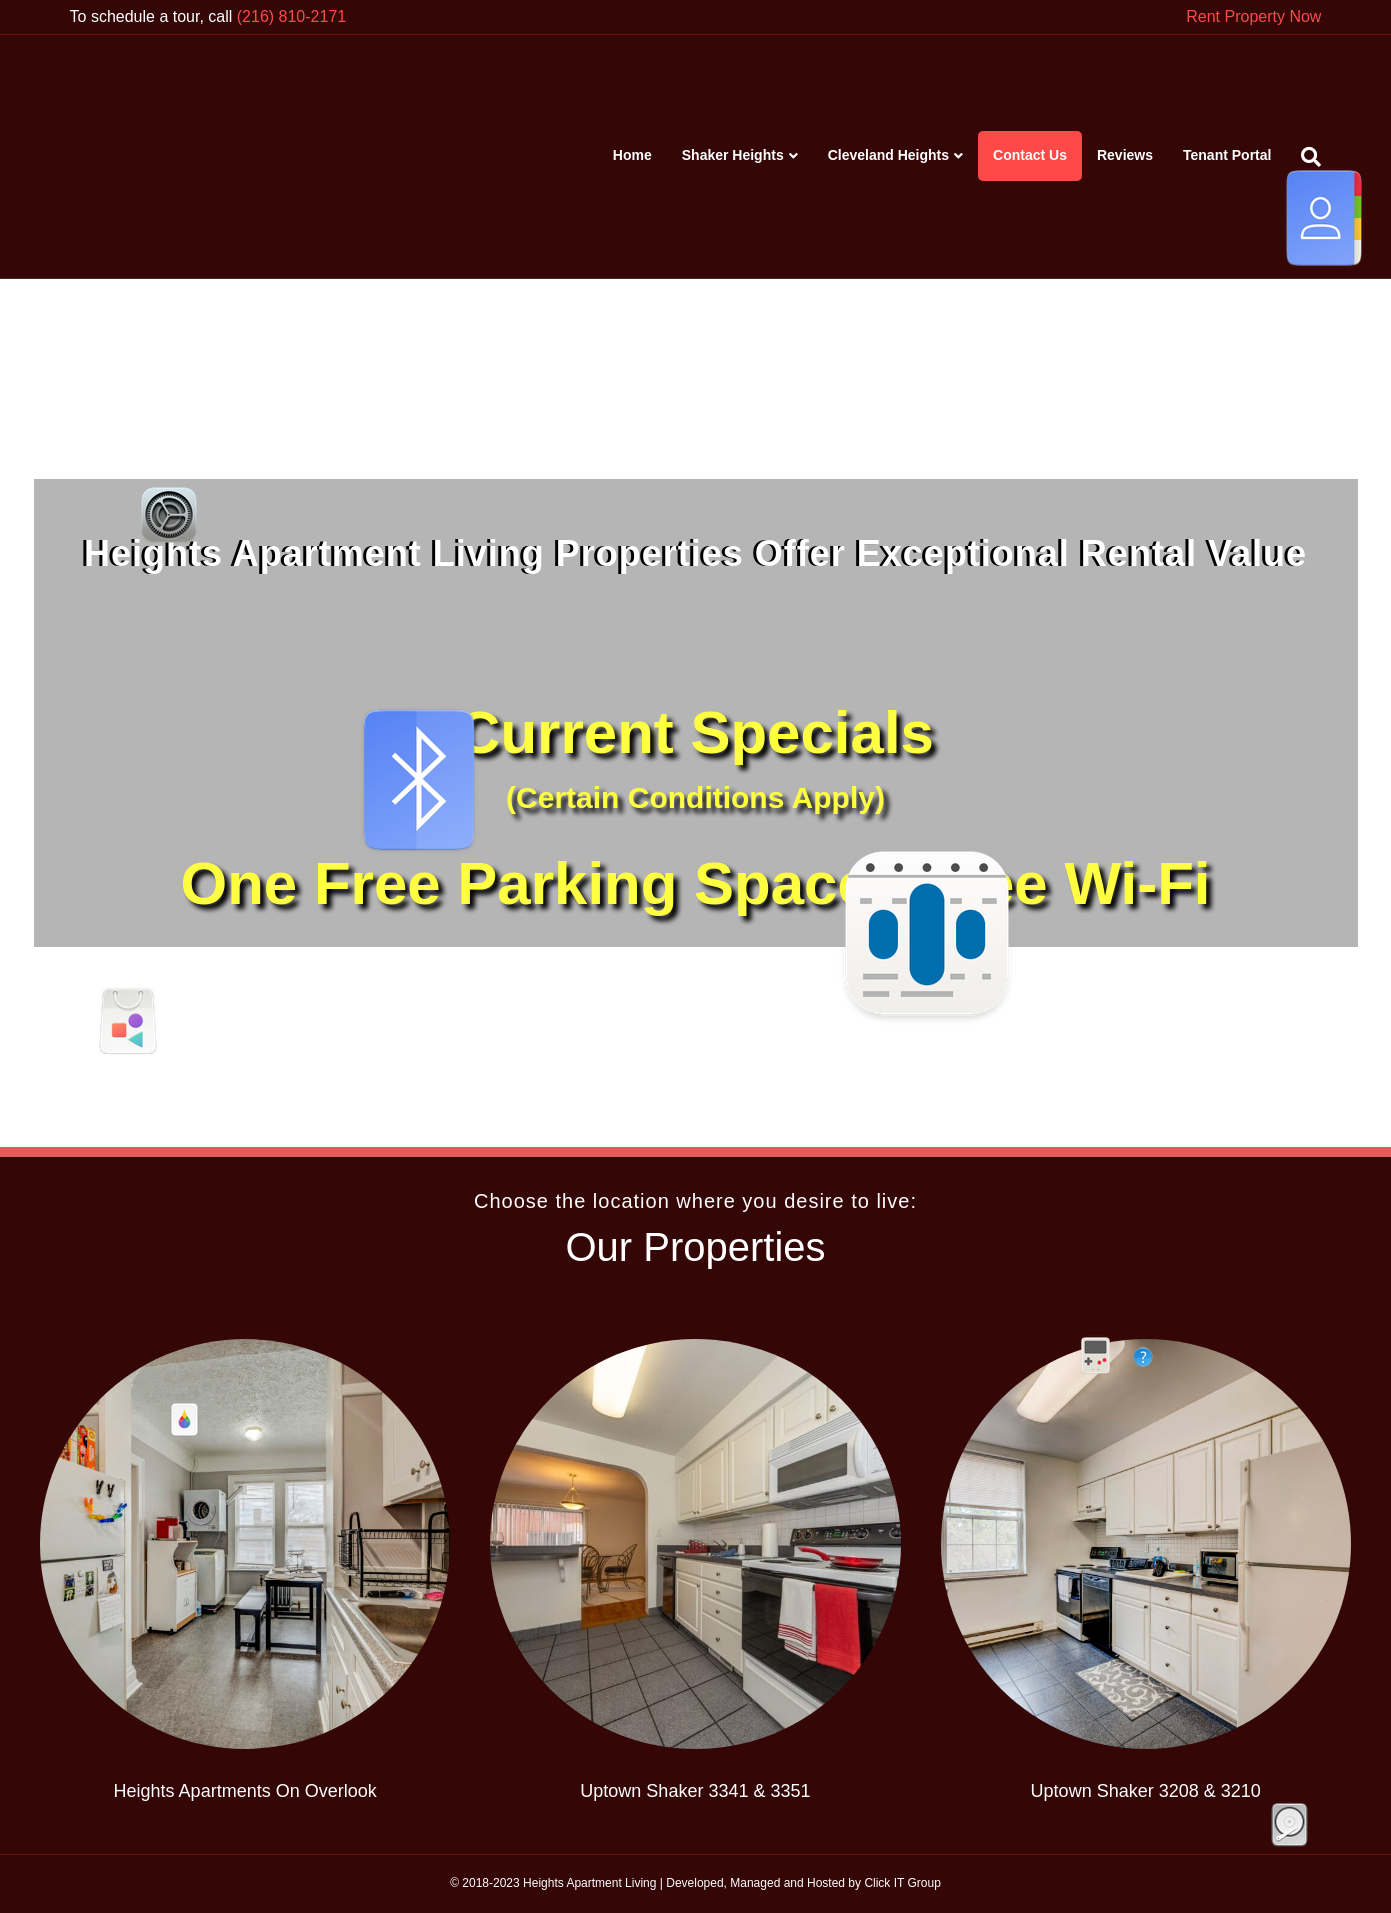  Describe the element at coordinates (1324, 218) in the screenshot. I see `open contacts or address book app` at that location.